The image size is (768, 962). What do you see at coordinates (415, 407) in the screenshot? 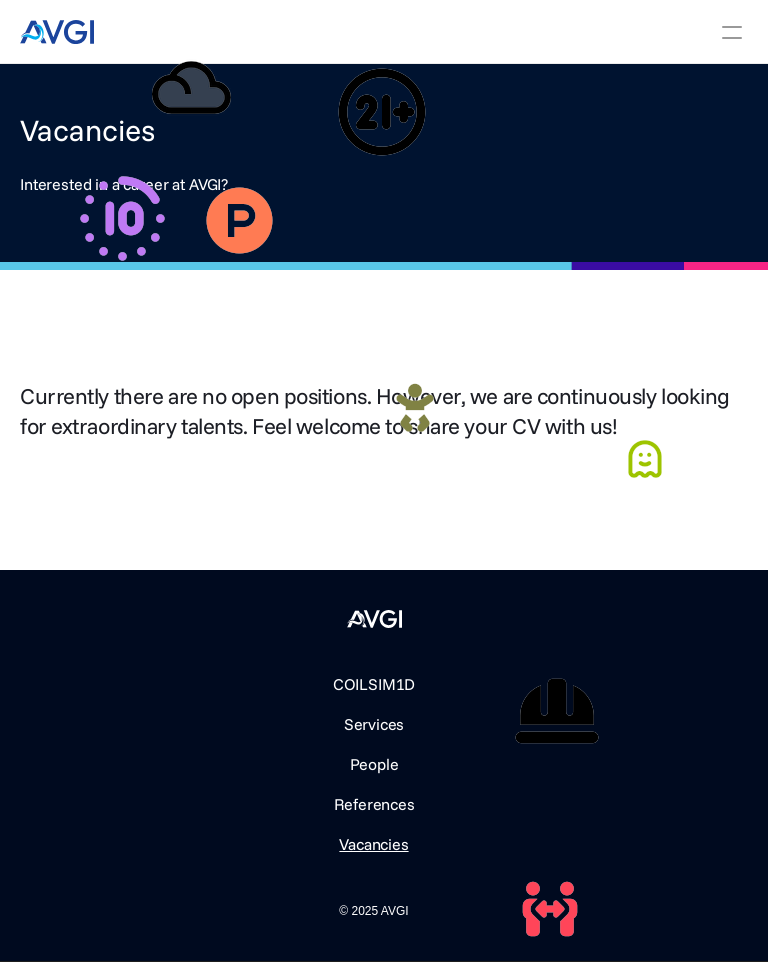
I see `access baby or infant-related features` at bounding box center [415, 407].